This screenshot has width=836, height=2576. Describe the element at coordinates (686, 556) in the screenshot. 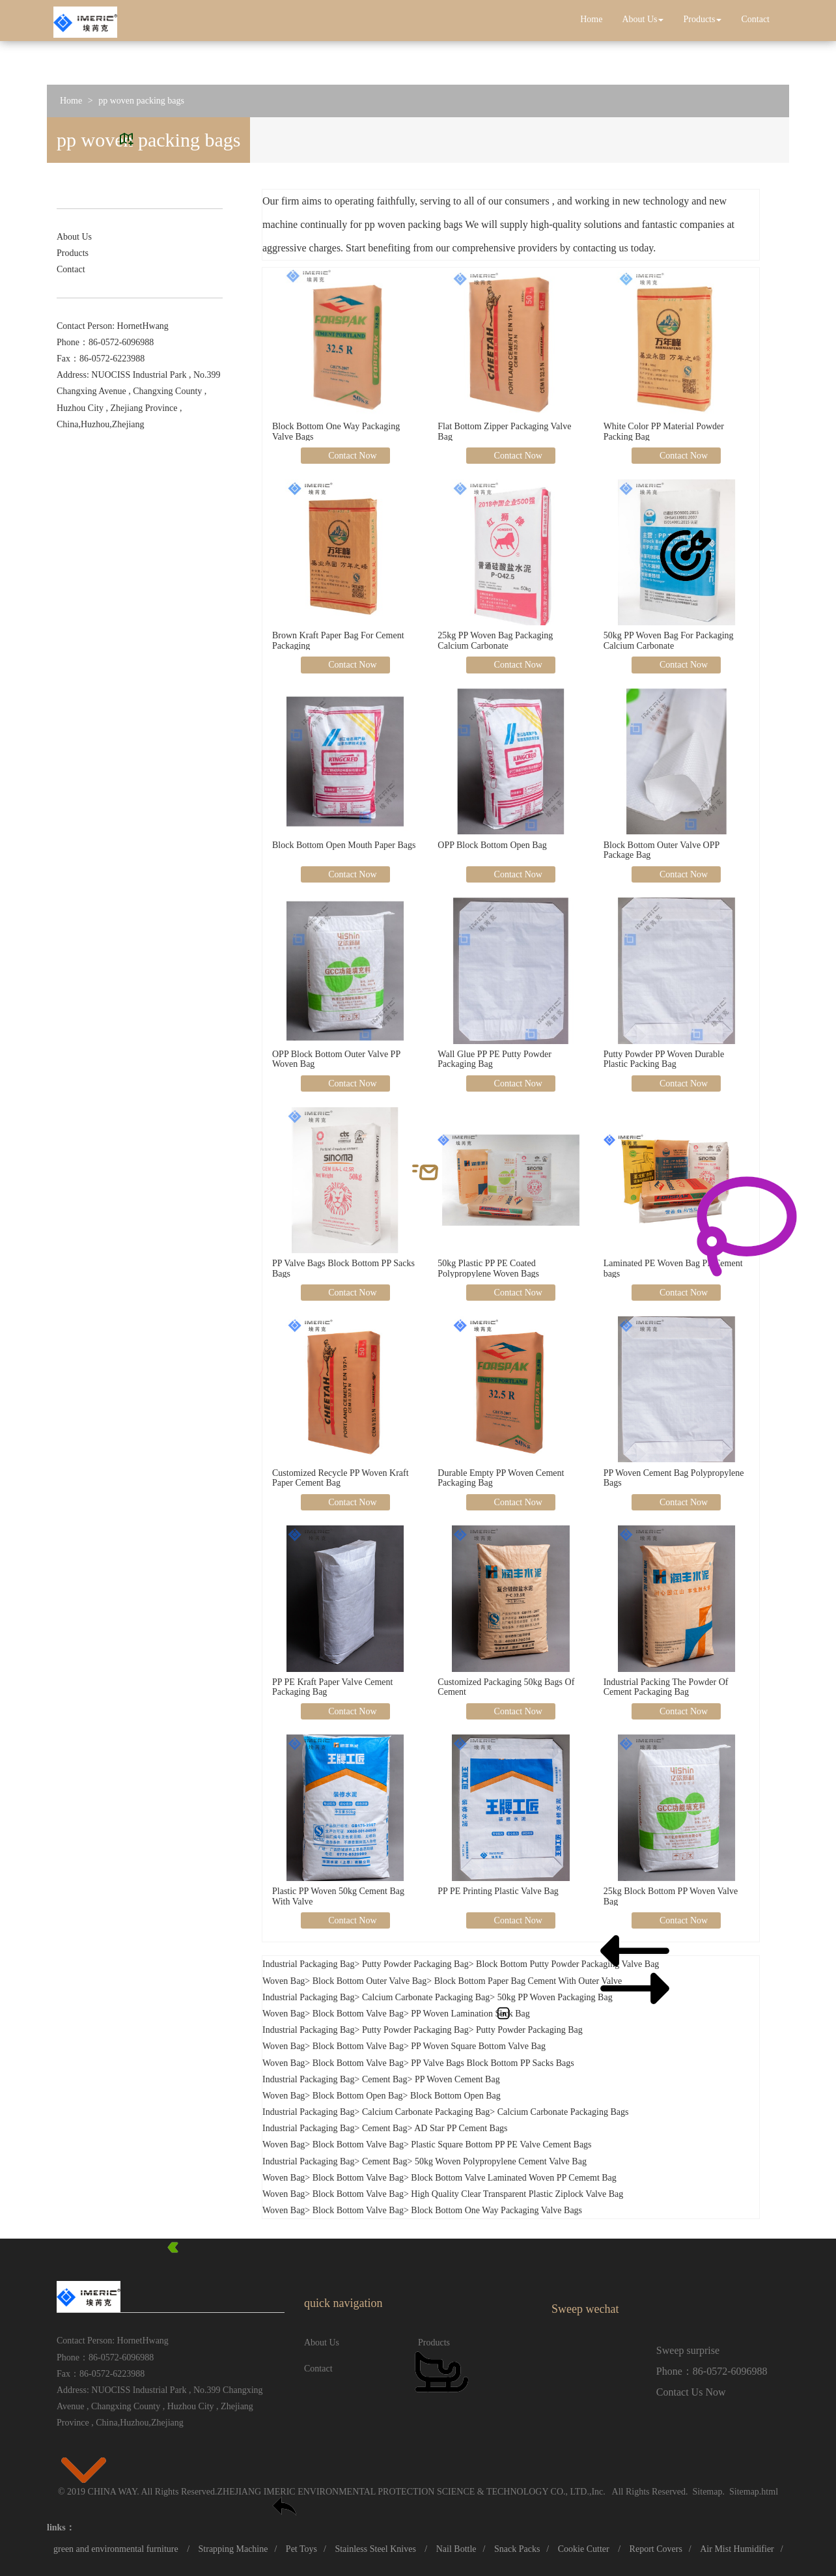

I see `set or view your goals` at that location.